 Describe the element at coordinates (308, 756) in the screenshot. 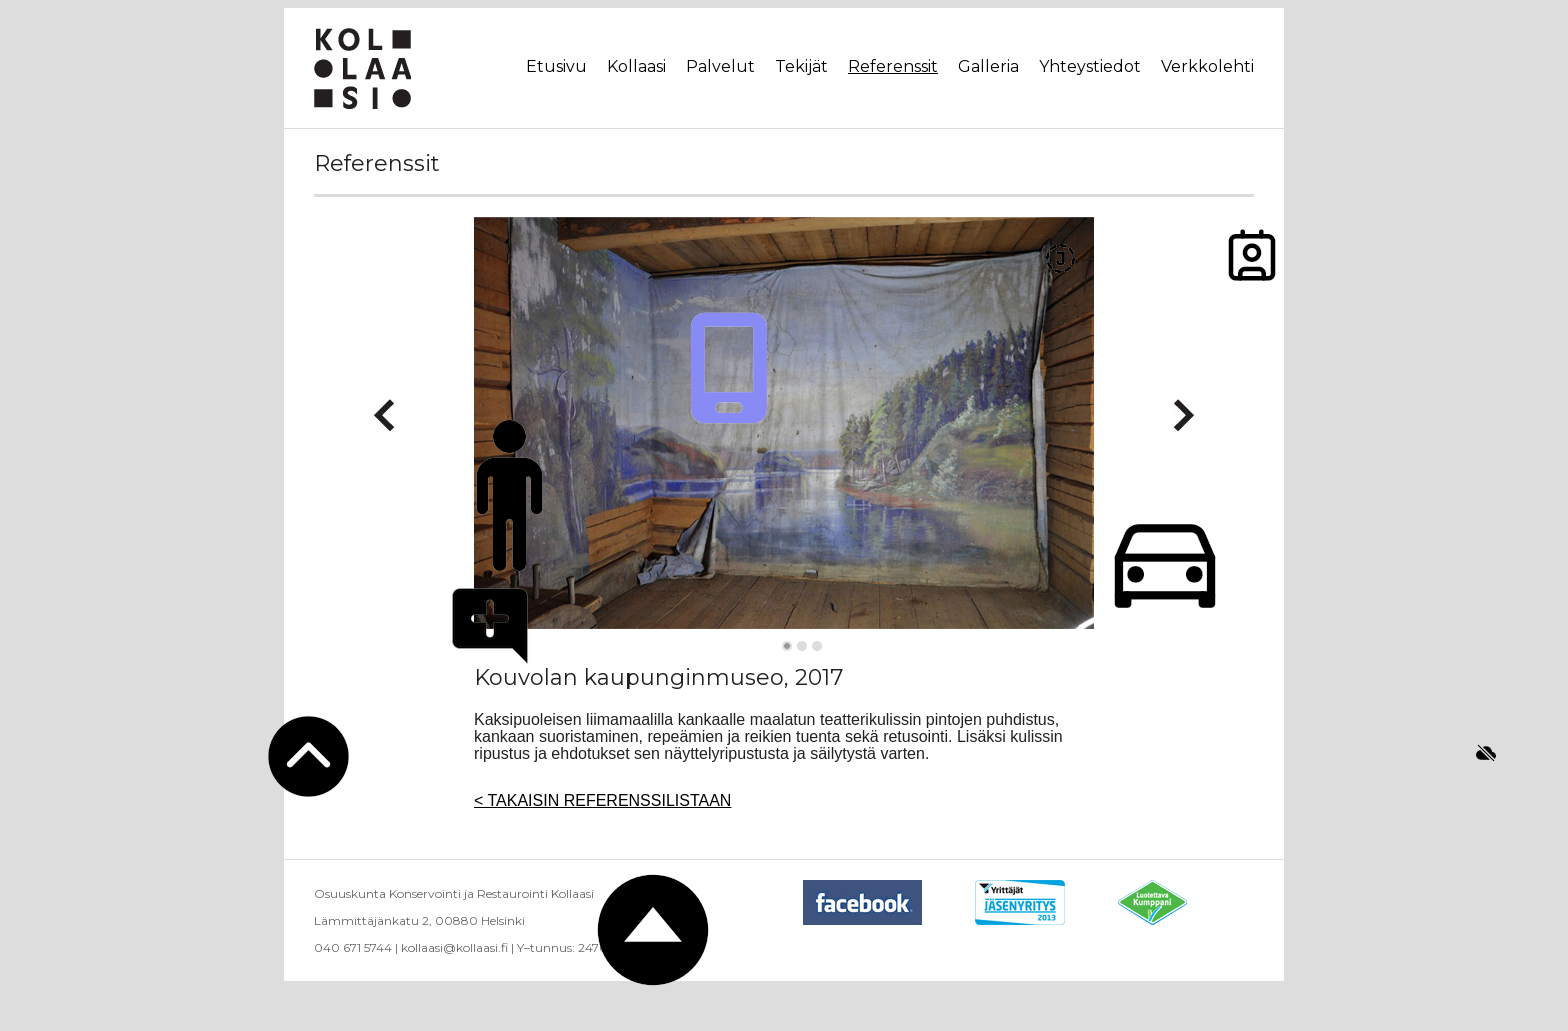

I see `scroll to top of page` at that location.